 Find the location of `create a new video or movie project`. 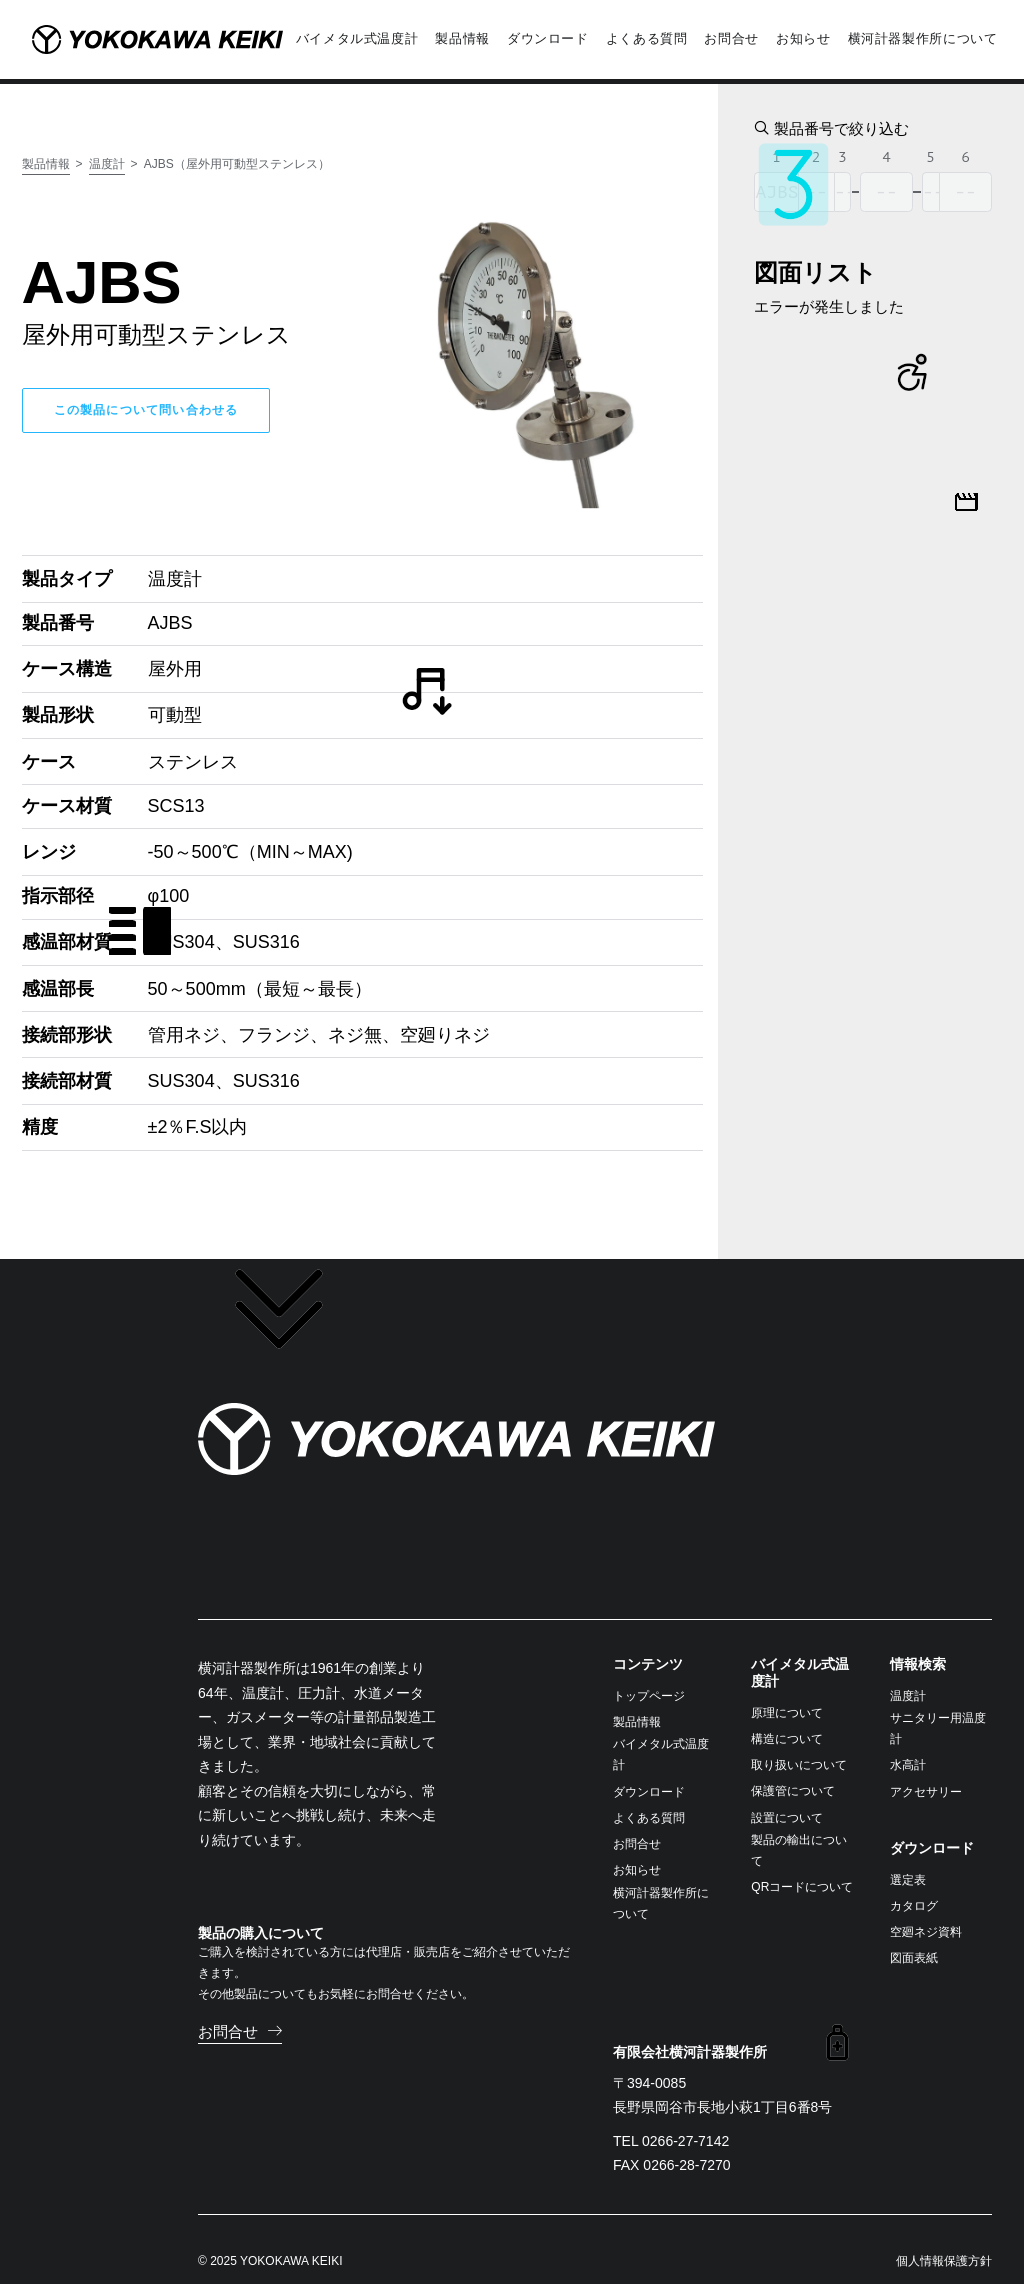

create a new video or movie project is located at coordinates (966, 502).